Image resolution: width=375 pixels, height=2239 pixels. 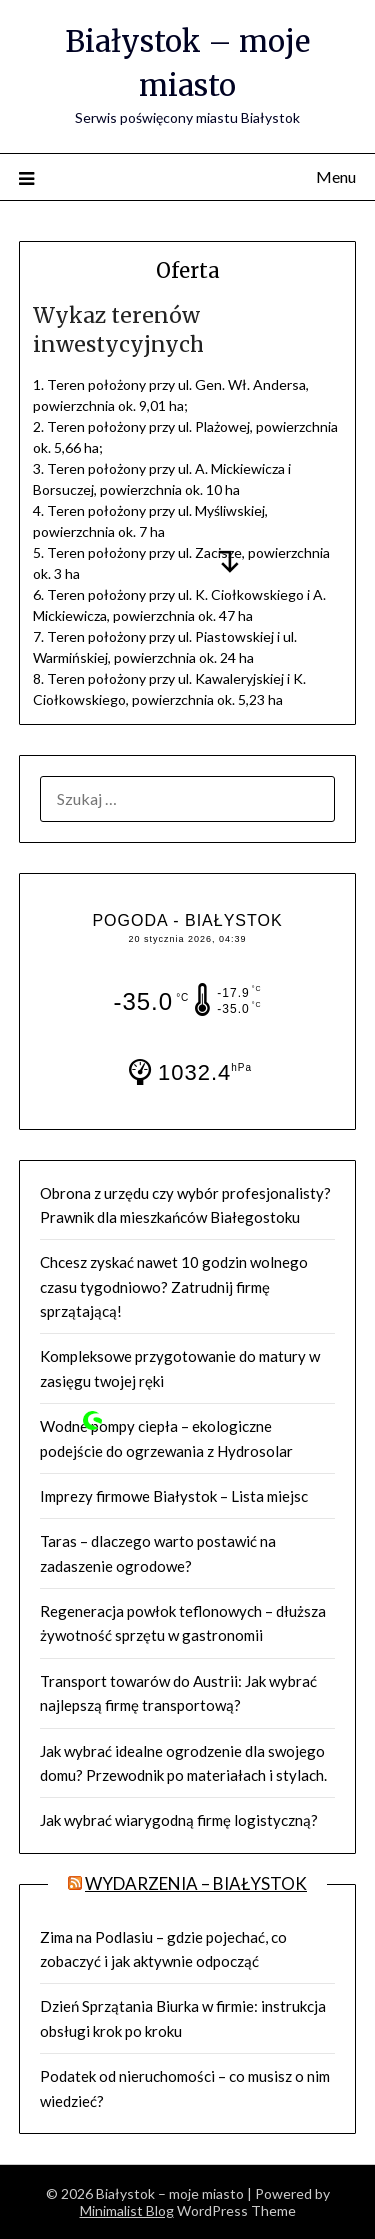 What do you see at coordinates (92, 1420) in the screenshot?
I see `Shopware e-commerce platform logo` at bounding box center [92, 1420].